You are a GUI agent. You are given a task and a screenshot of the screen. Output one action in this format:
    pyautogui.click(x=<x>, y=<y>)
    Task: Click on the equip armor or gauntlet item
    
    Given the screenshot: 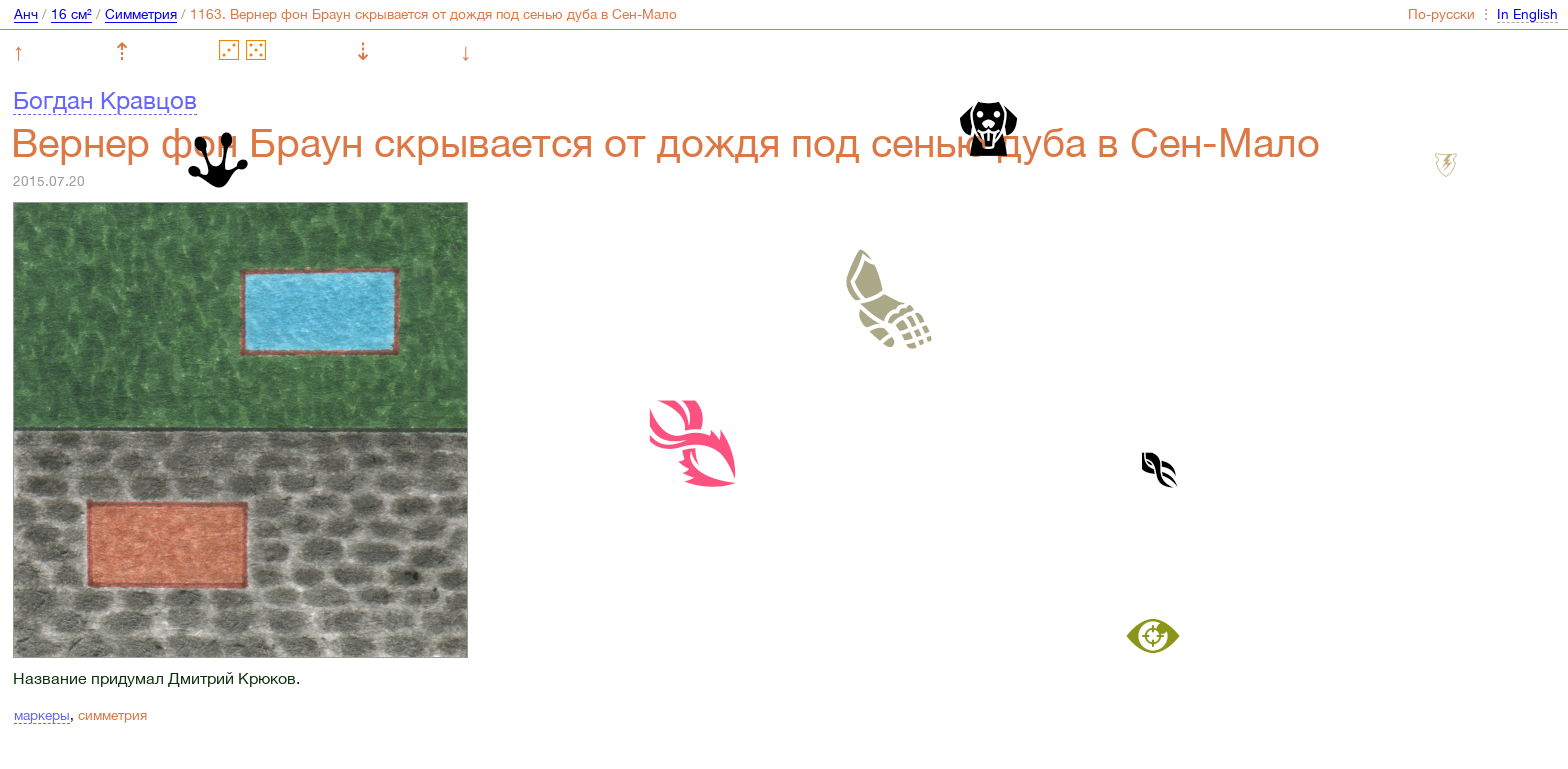 What is the action you would take?
    pyautogui.click(x=889, y=299)
    